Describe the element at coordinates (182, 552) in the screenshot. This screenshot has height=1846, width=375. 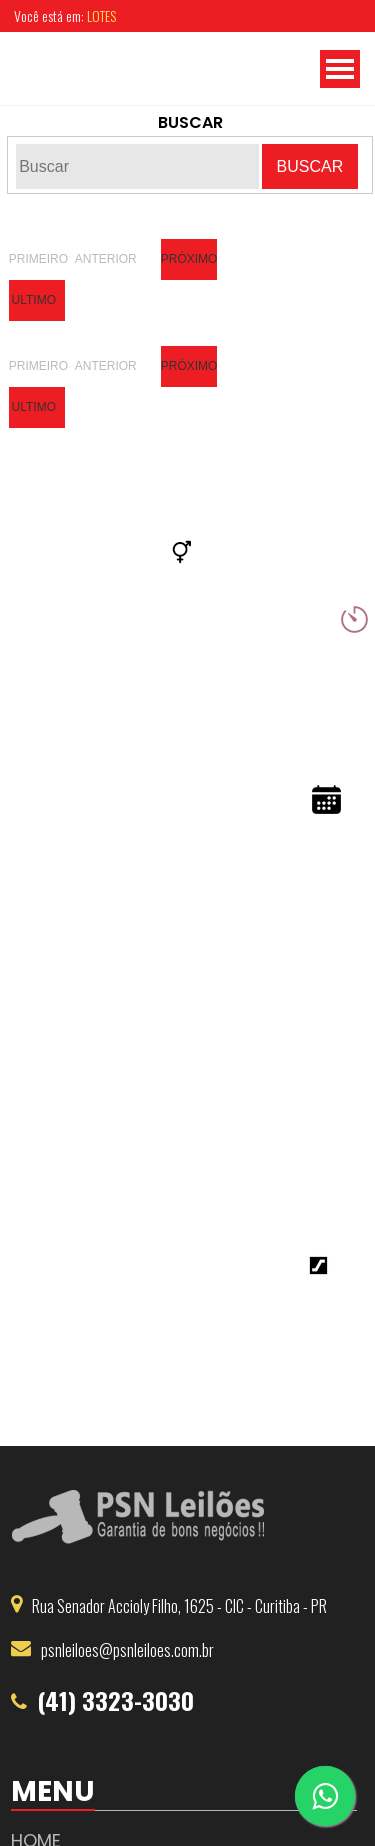
I see `select gender or sex options` at that location.